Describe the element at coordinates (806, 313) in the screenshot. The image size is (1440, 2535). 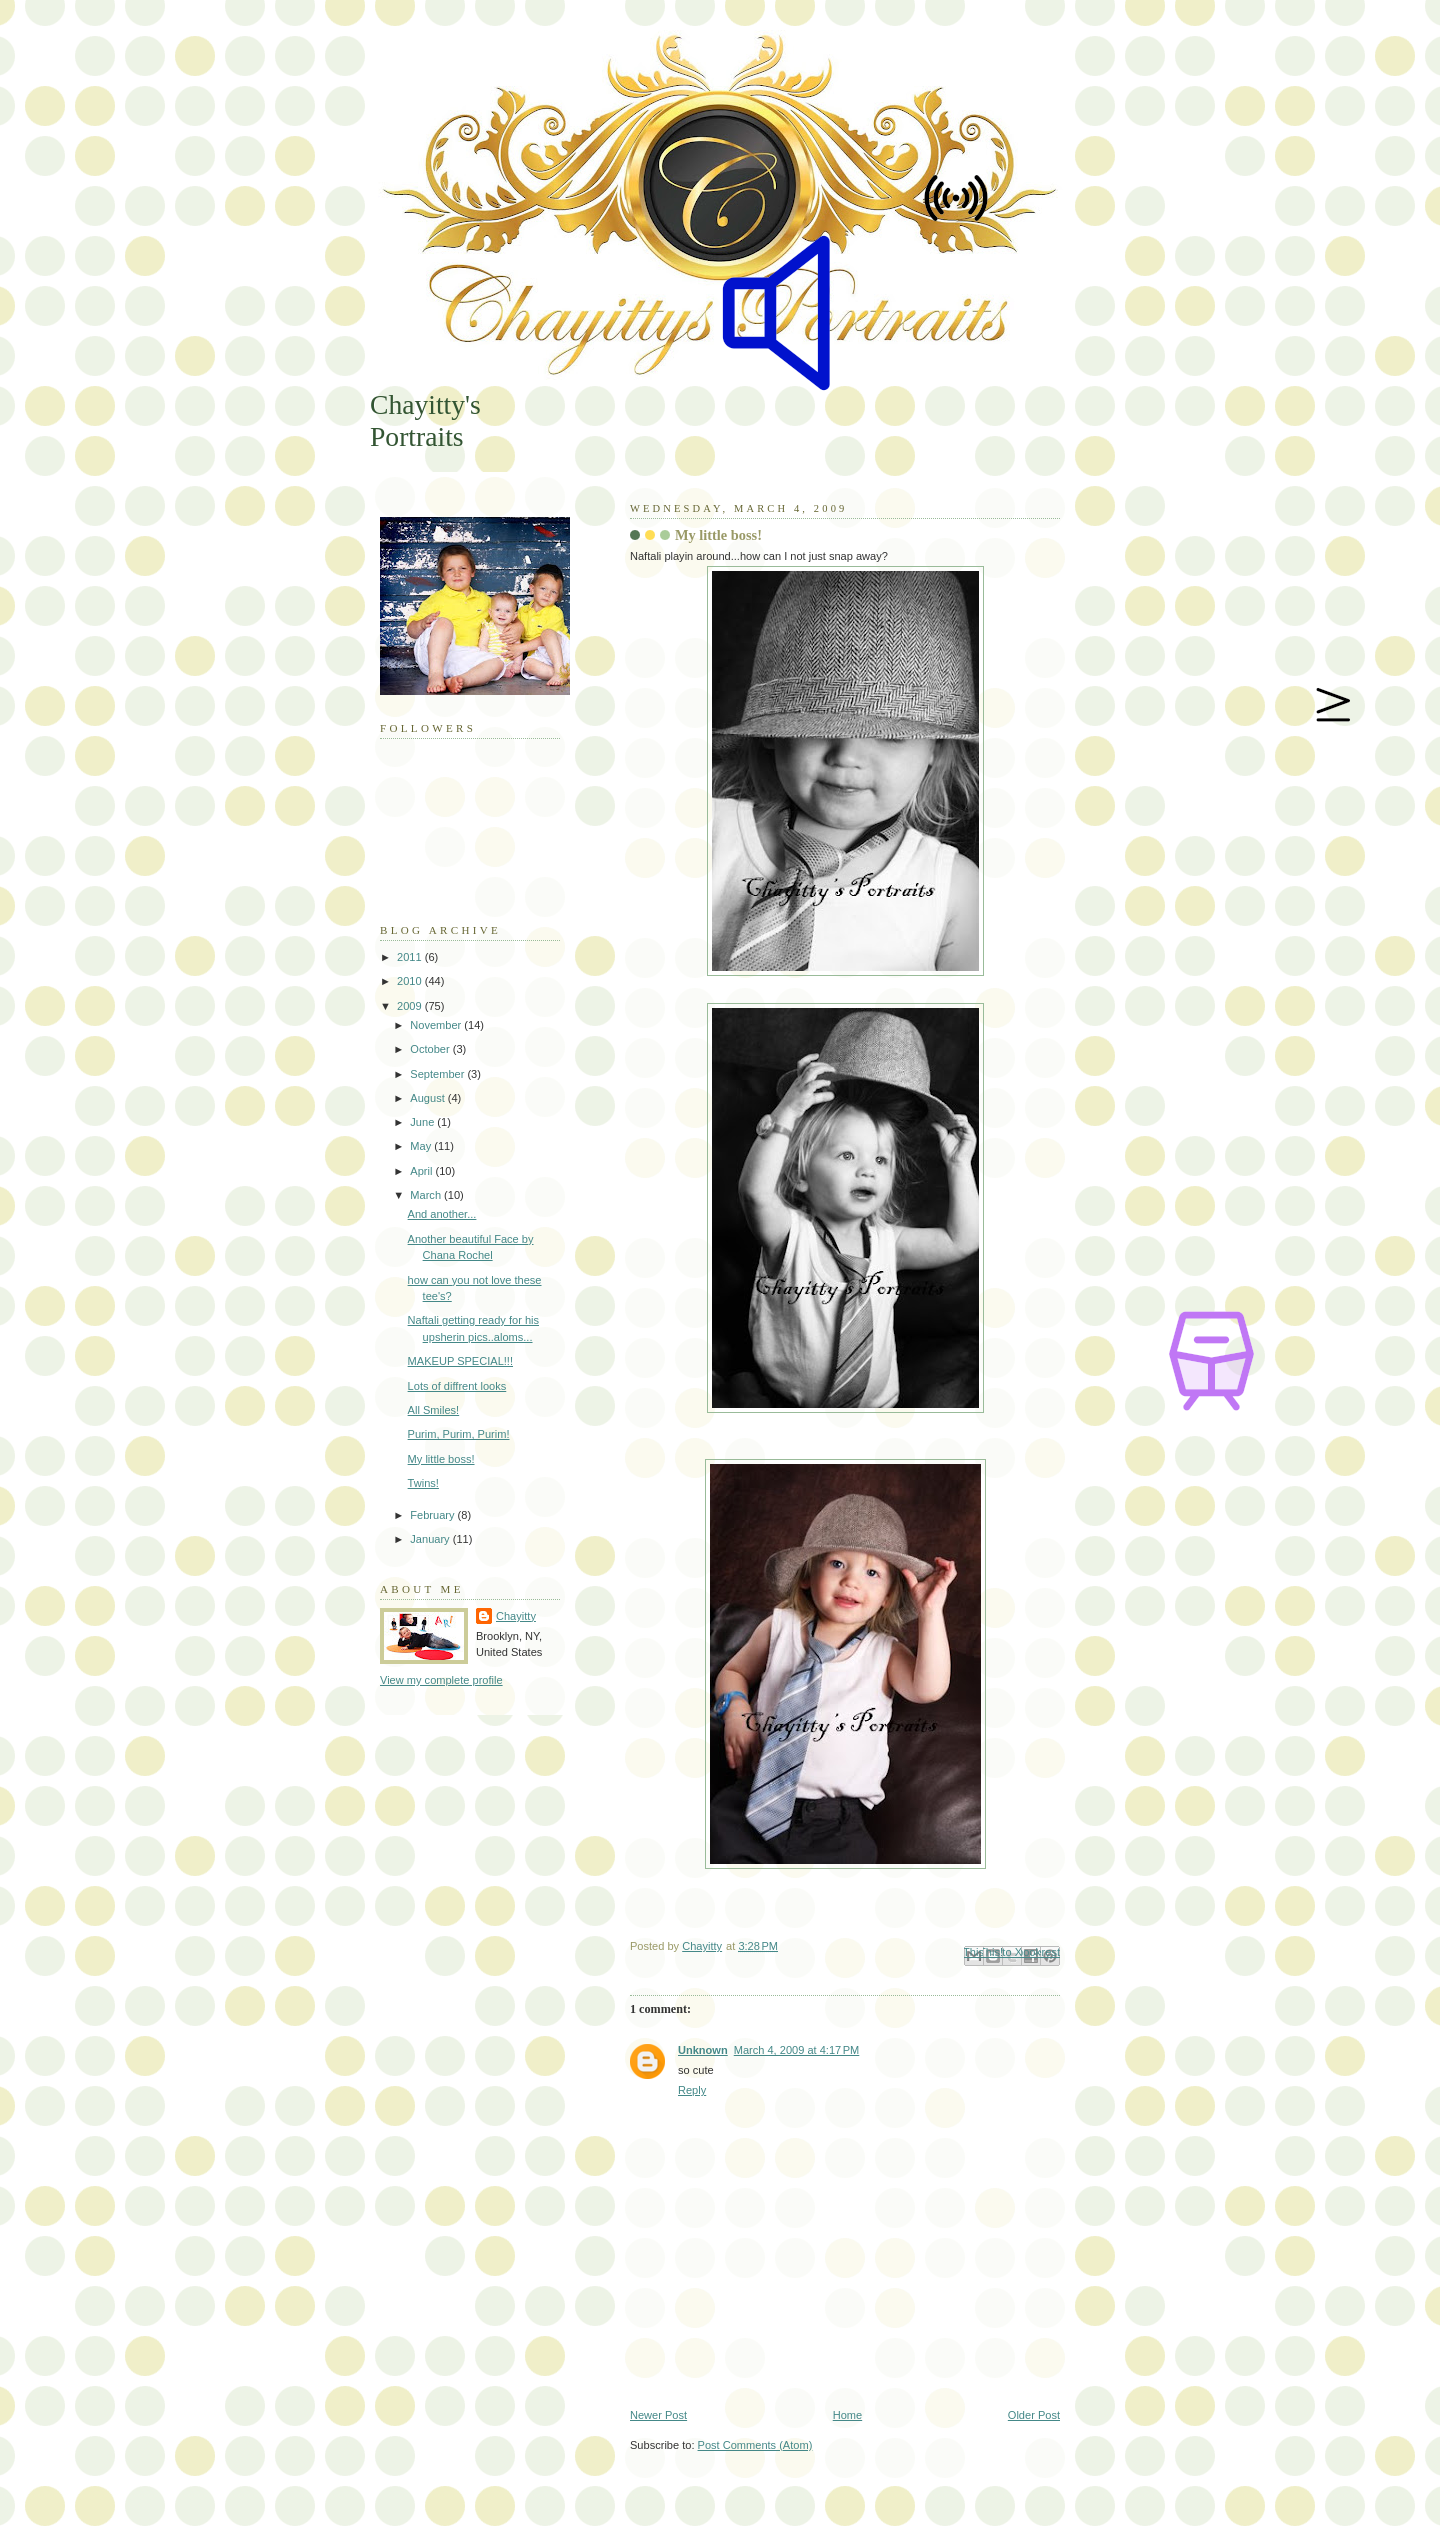
I see `speaker with no volume or audio output` at that location.